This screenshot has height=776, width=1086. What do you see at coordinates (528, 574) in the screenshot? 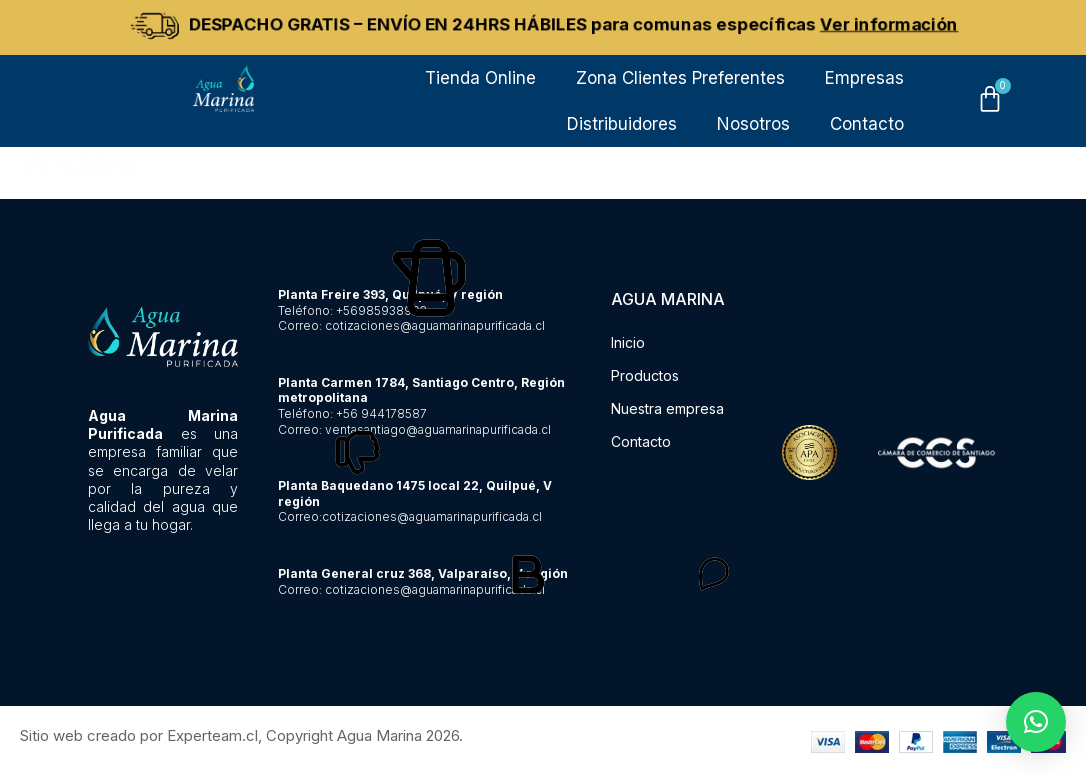
I see `apply bold formatting to selected text` at bounding box center [528, 574].